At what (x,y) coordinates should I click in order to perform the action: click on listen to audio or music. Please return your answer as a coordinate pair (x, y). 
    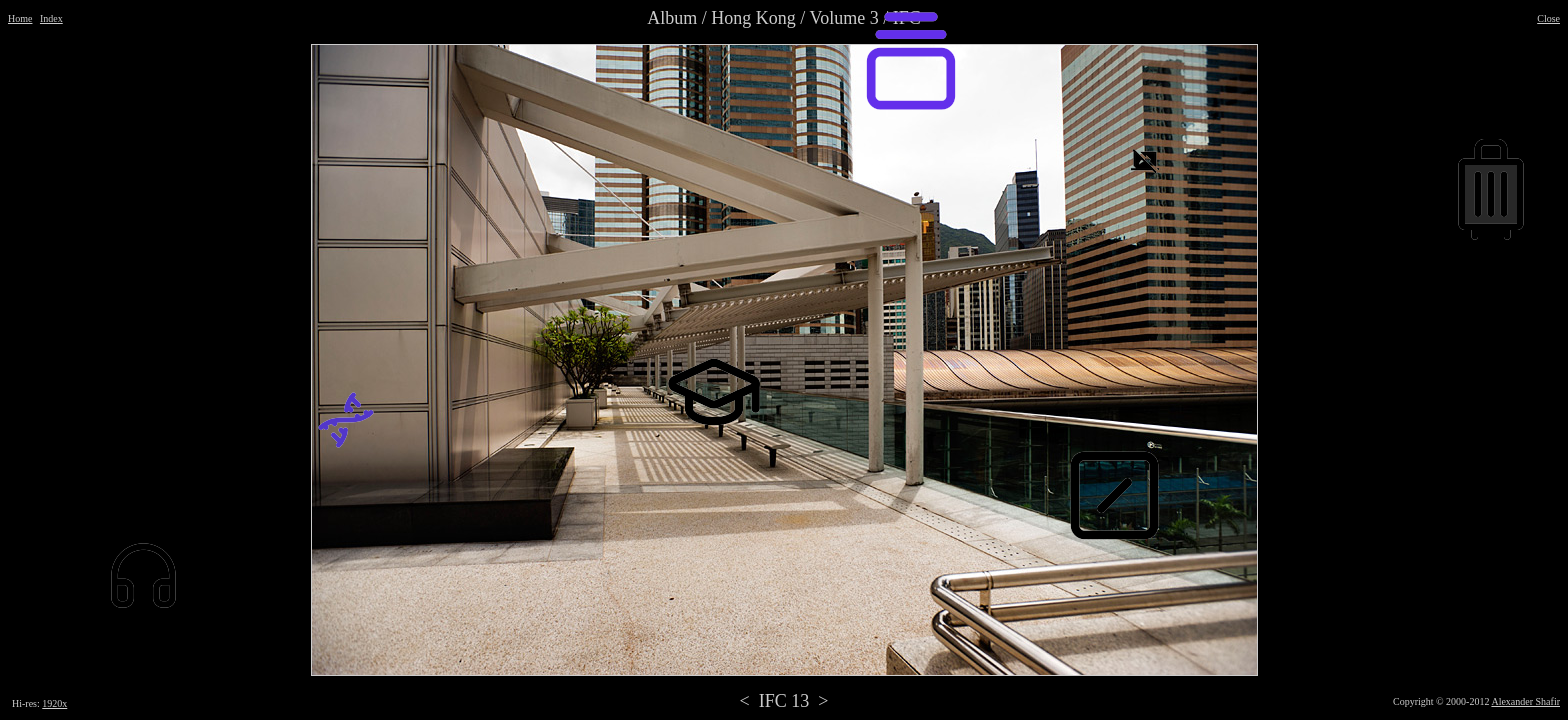
    Looking at the image, I should click on (143, 575).